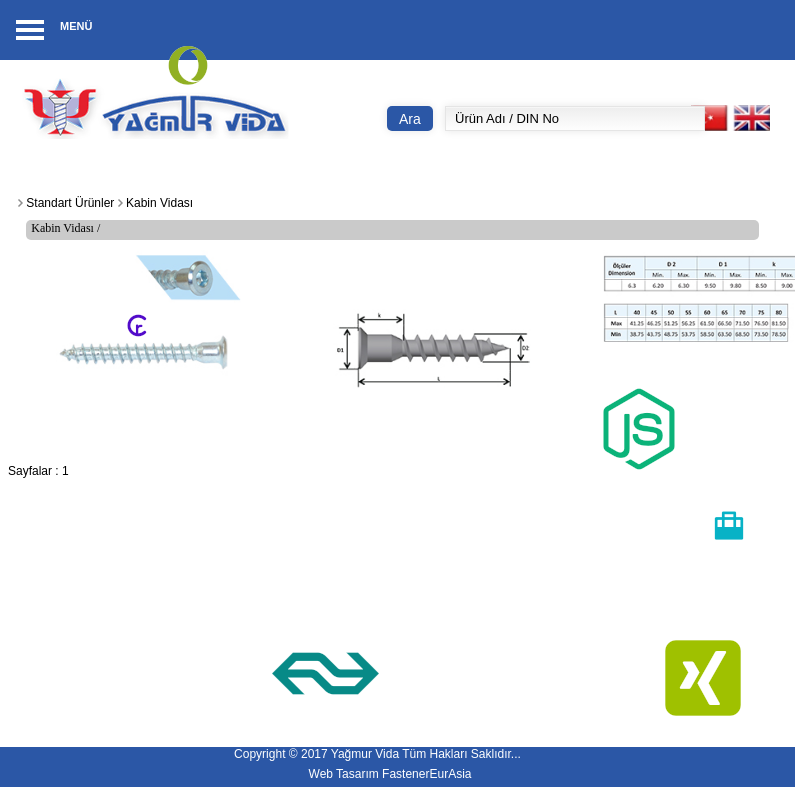  Describe the element at coordinates (137, 325) in the screenshot. I see `indicates brazilian cruzeiro currency` at that location.